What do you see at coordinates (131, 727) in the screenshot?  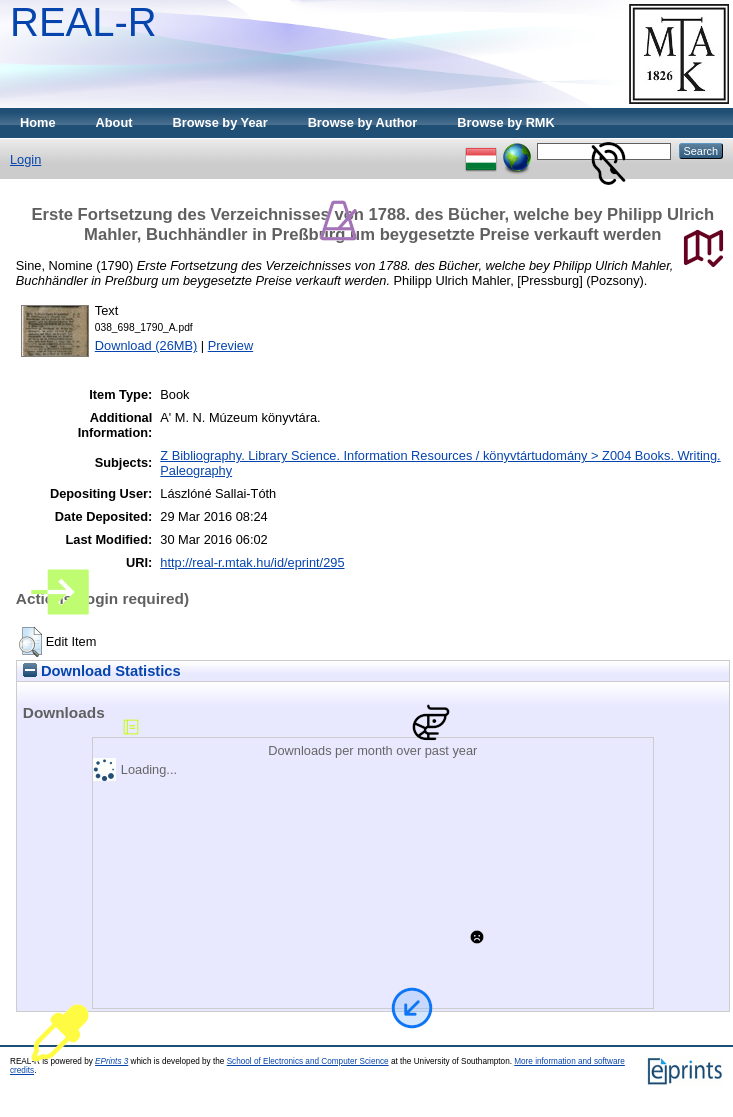 I see `open your notebook or notes` at bounding box center [131, 727].